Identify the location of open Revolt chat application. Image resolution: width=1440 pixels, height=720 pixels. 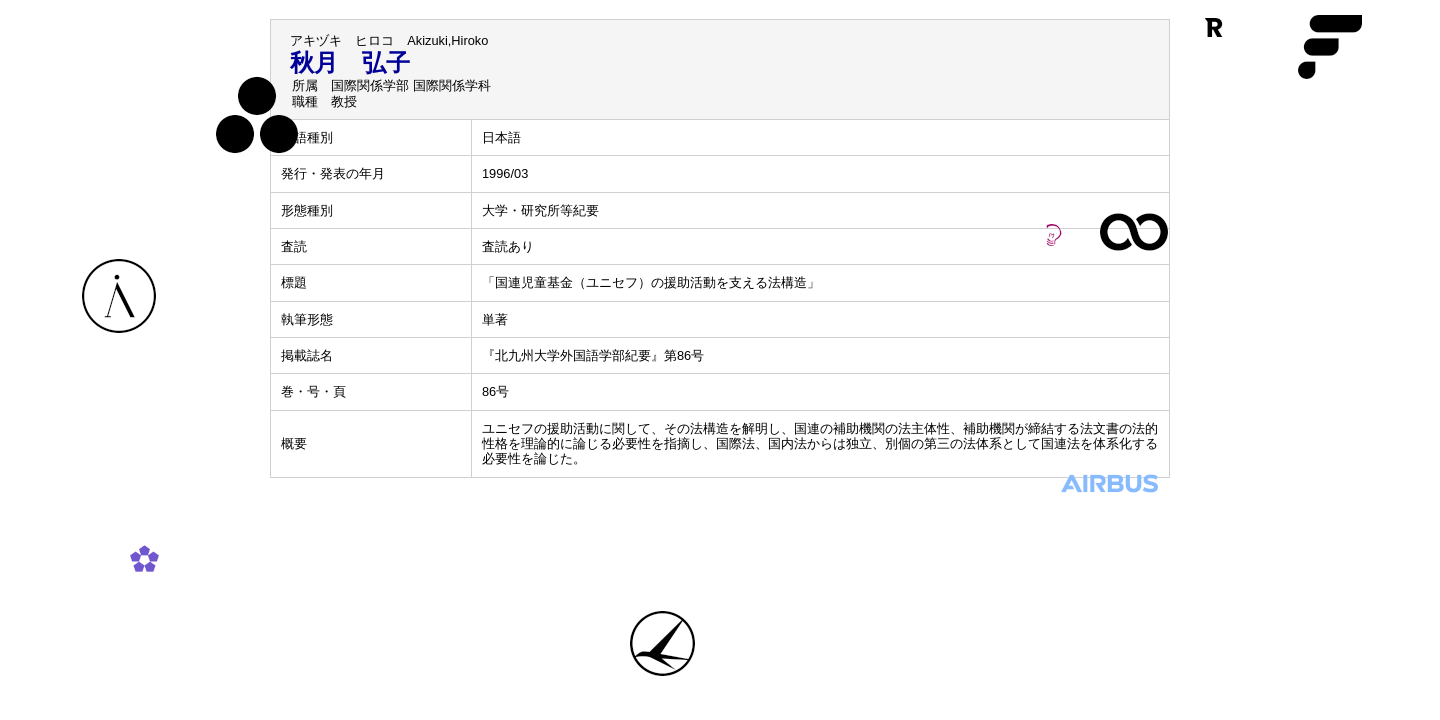
(1213, 27).